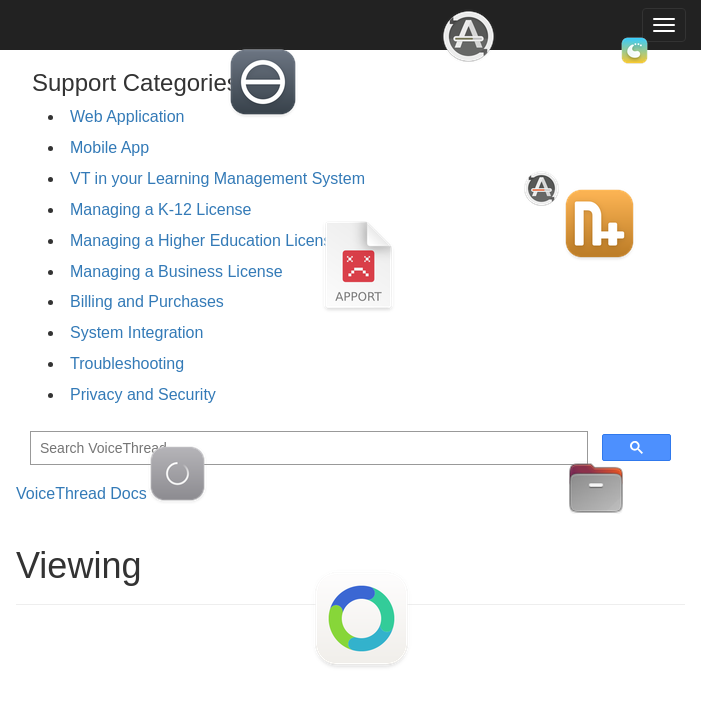 Image resolution: width=701 pixels, height=720 pixels. What do you see at coordinates (599, 223) in the screenshot?
I see `open nicotine+ peer-to-peer file sharing client` at bounding box center [599, 223].